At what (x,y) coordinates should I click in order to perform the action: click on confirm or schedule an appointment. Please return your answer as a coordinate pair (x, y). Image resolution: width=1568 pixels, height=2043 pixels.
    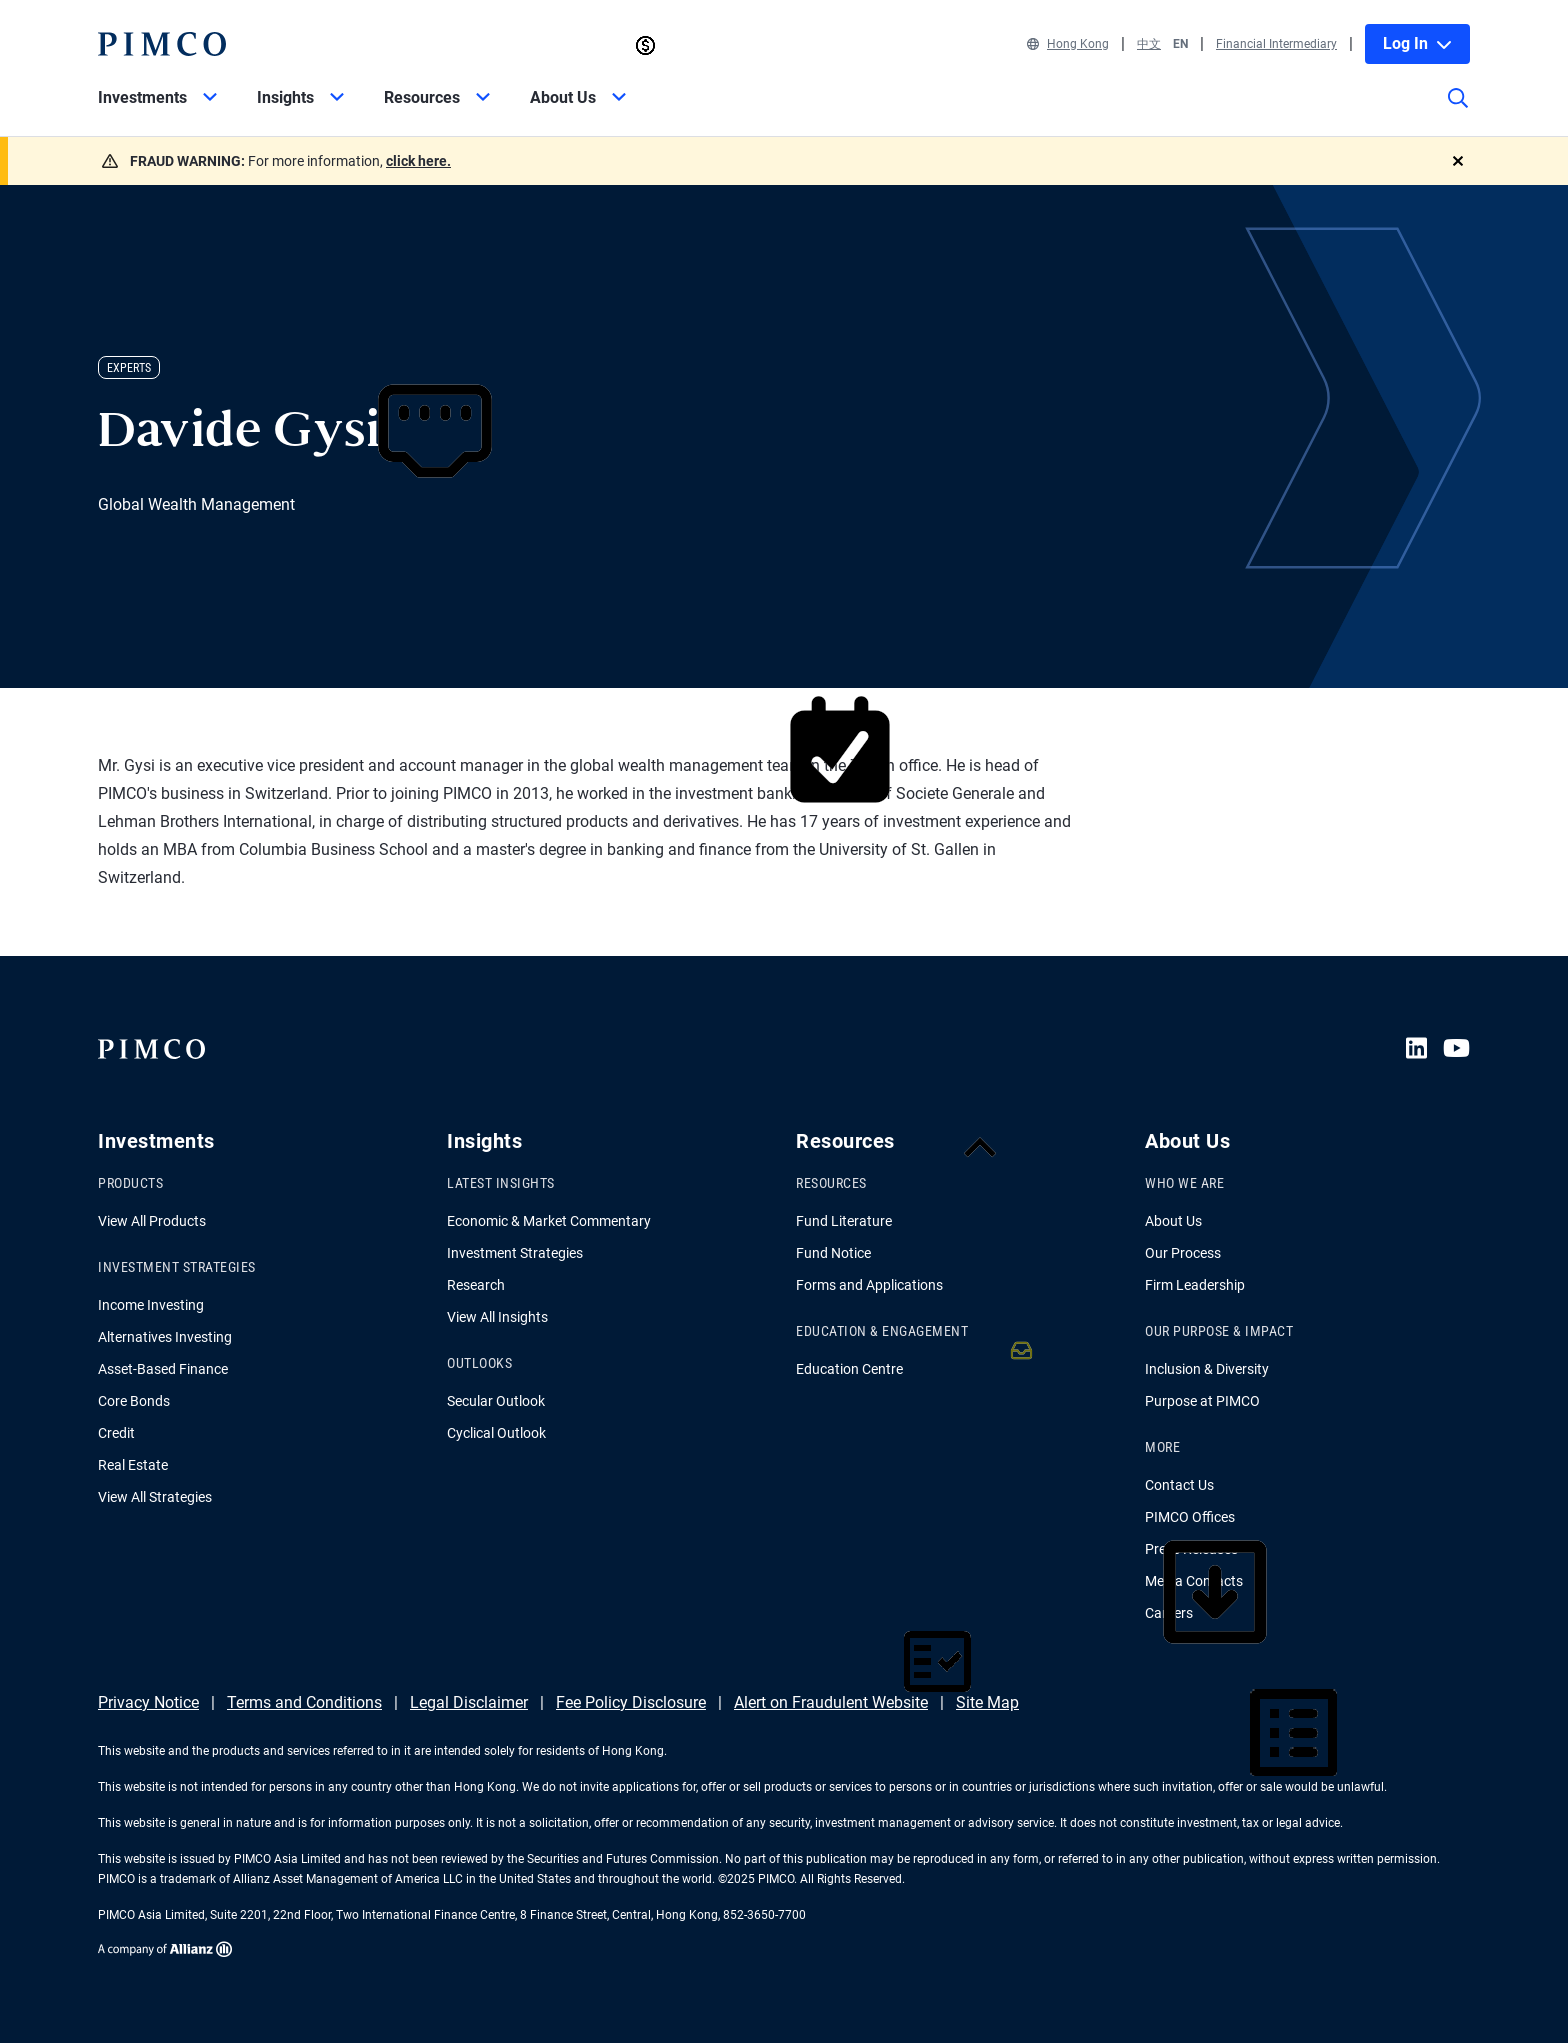
    Looking at the image, I should click on (840, 753).